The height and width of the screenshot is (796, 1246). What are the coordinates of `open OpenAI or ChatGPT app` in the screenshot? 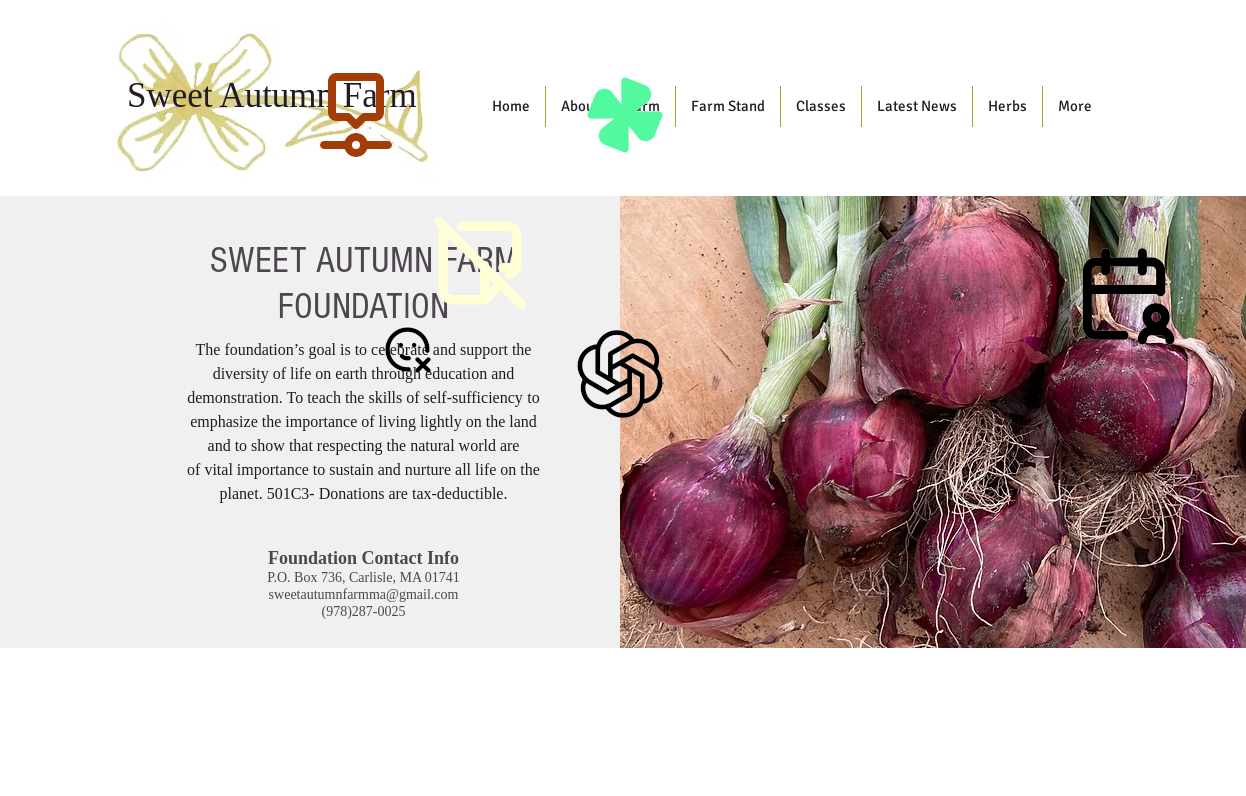 It's located at (620, 374).